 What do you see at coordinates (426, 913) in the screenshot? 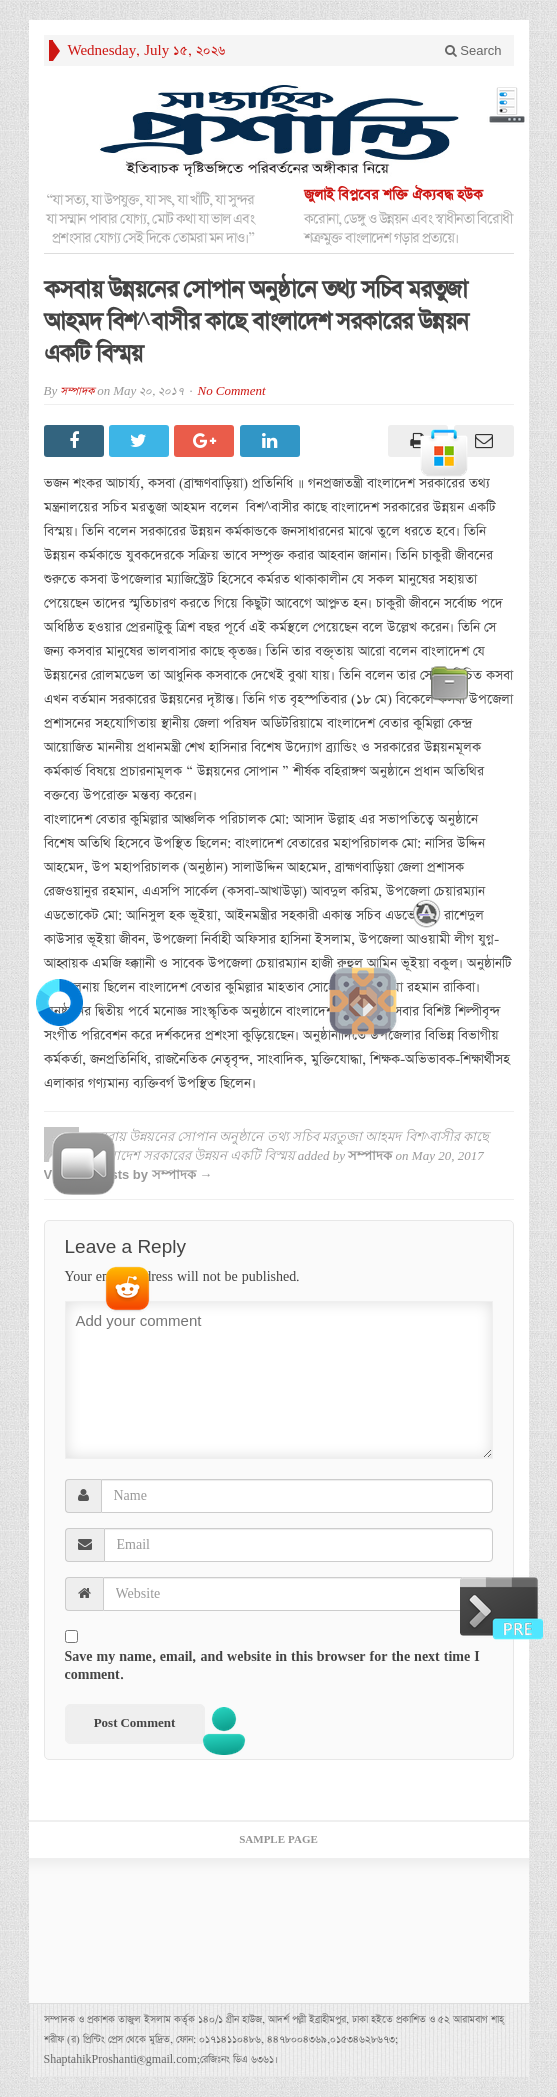
I see `check for and install system updates` at bounding box center [426, 913].